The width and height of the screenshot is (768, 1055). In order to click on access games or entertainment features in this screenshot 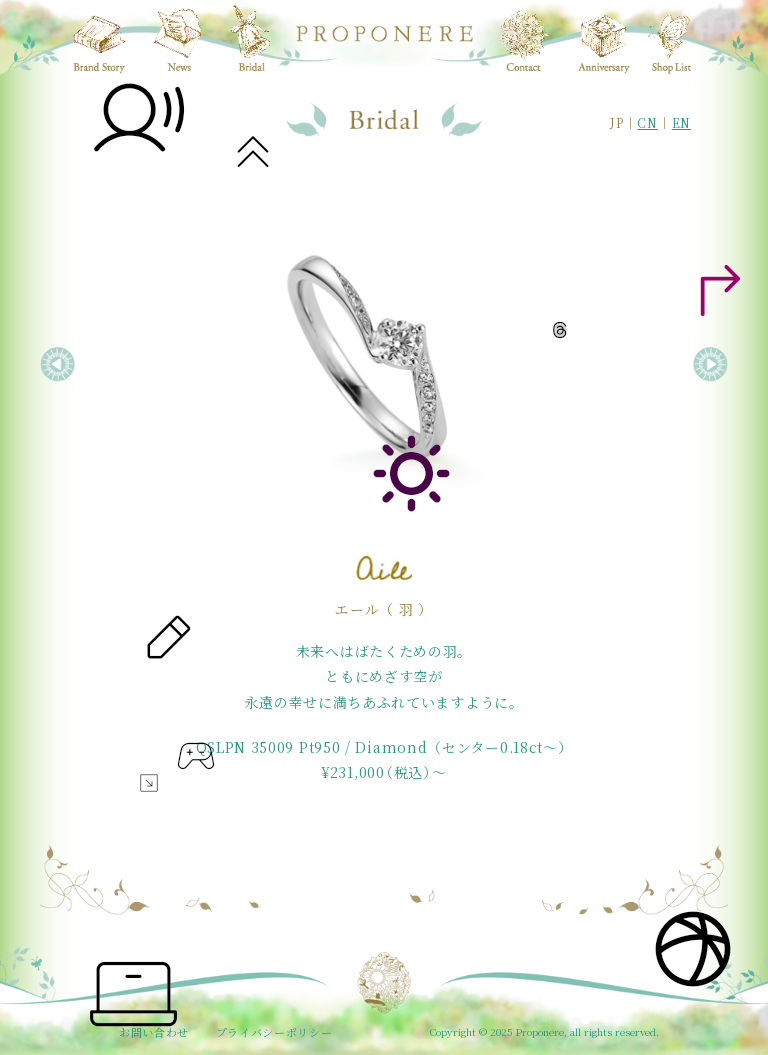, I will do `click(693, 949)`.